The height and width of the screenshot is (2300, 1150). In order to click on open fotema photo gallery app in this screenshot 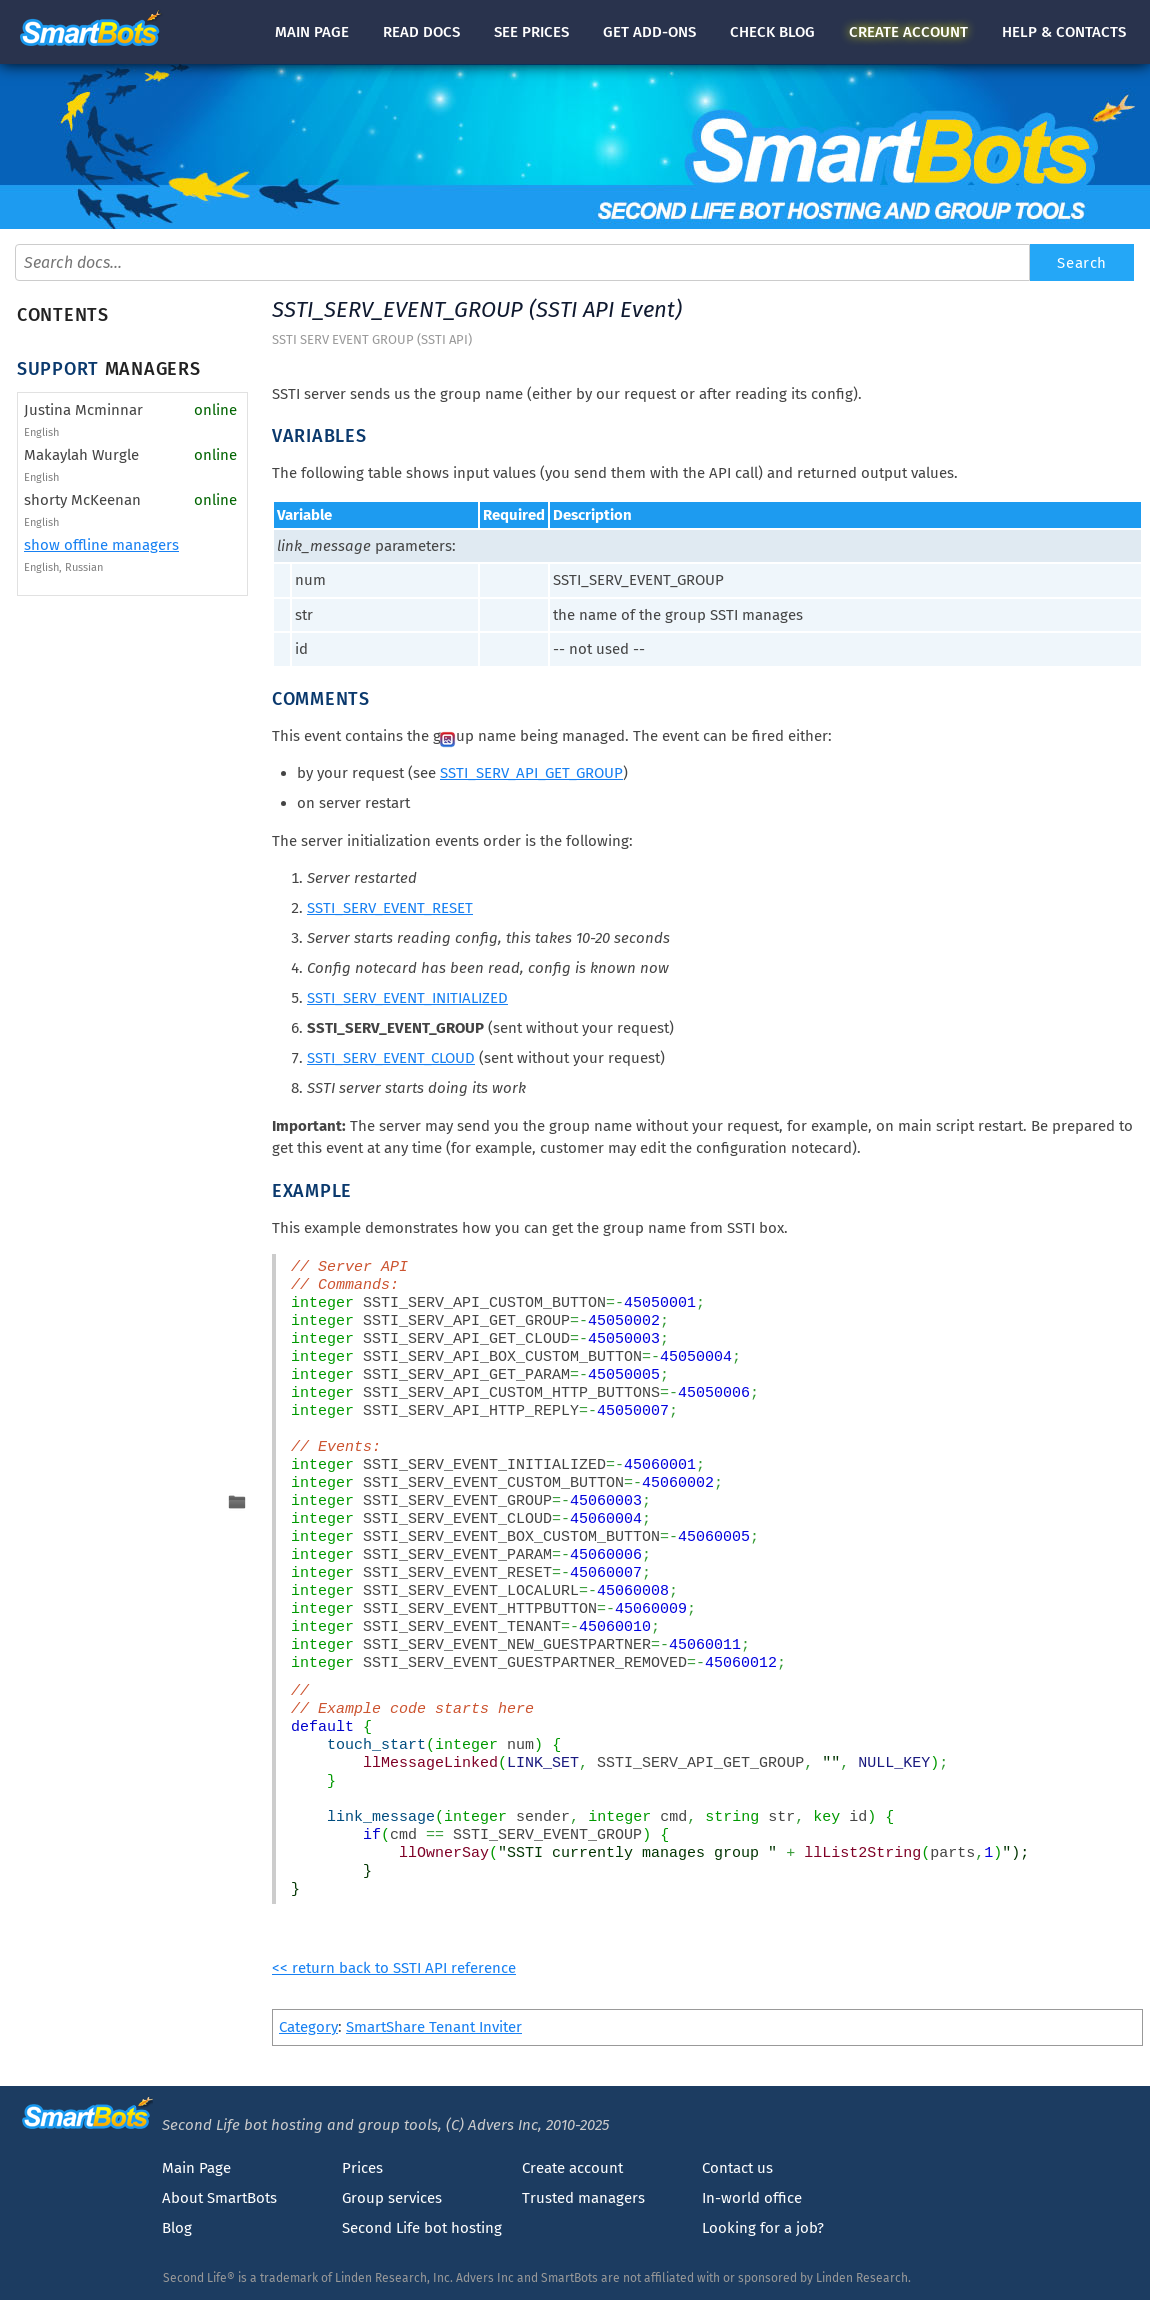, I will do `click(447, 739)`.